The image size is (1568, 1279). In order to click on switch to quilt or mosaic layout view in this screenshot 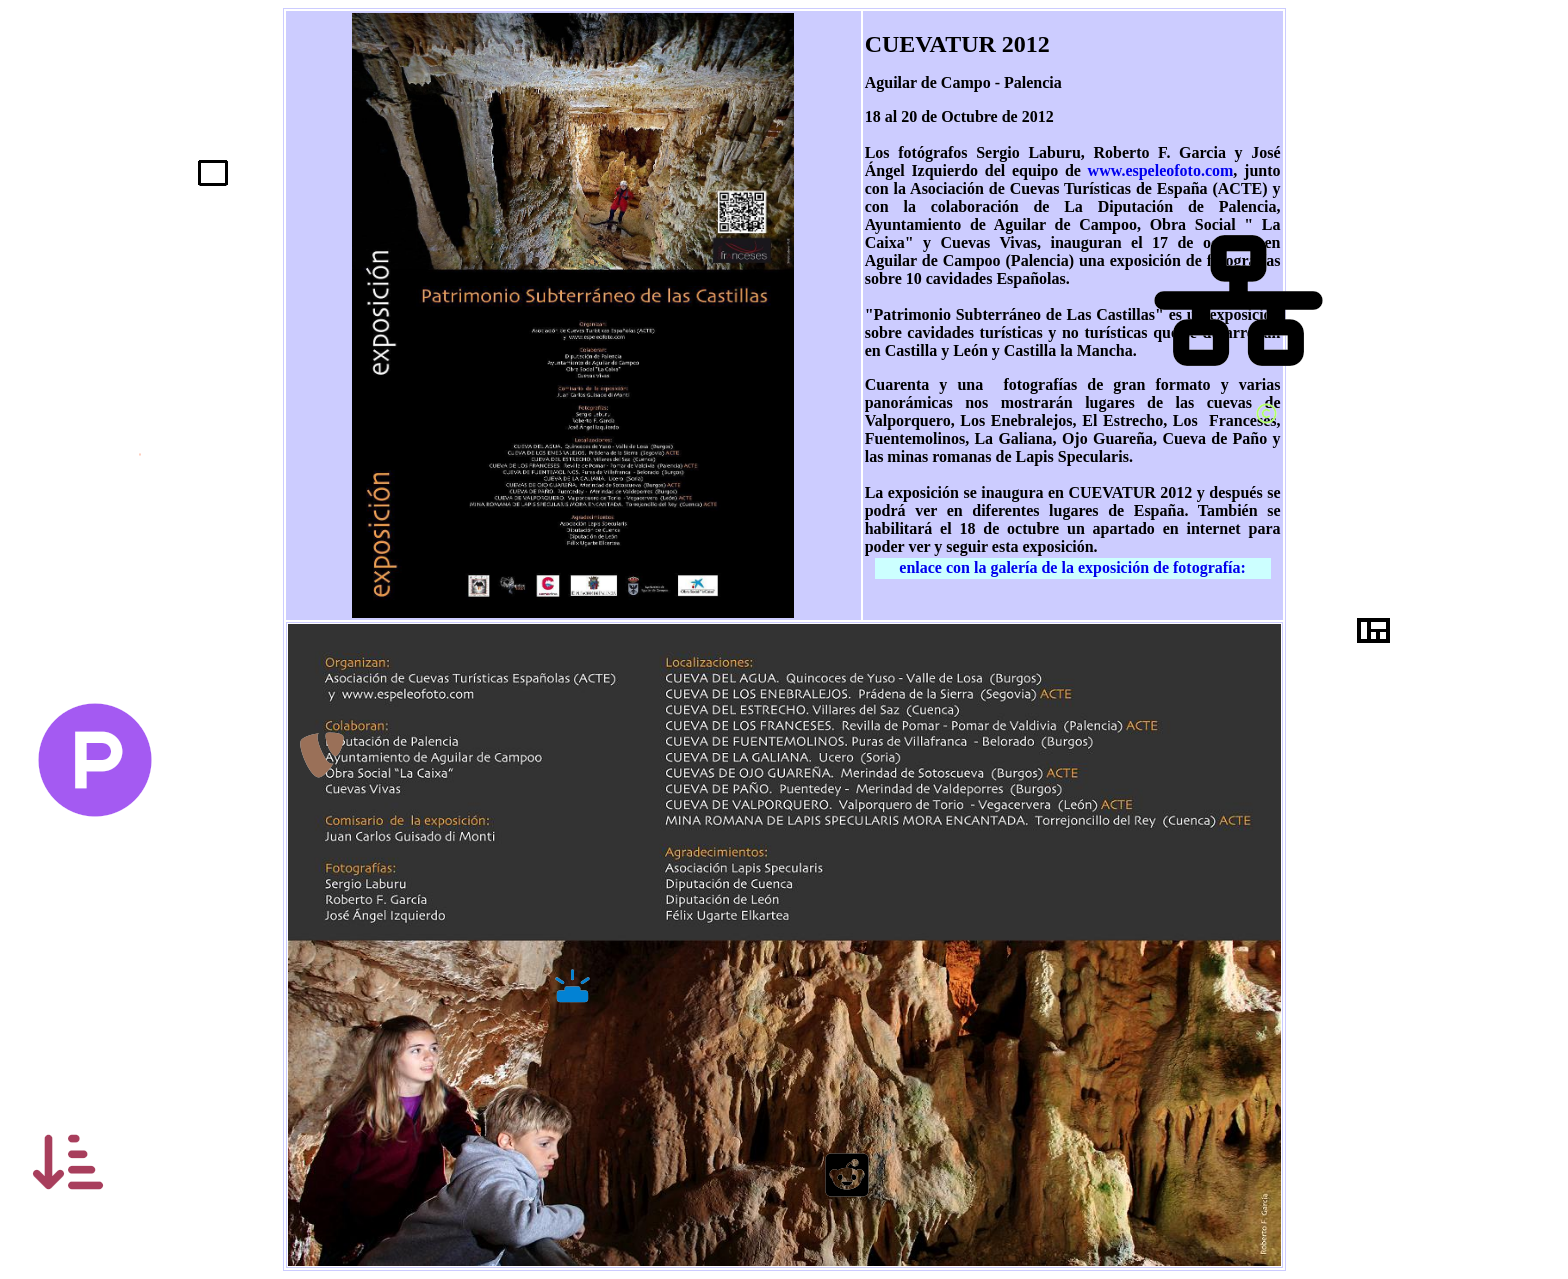, I will do `click(1372, 631)`.